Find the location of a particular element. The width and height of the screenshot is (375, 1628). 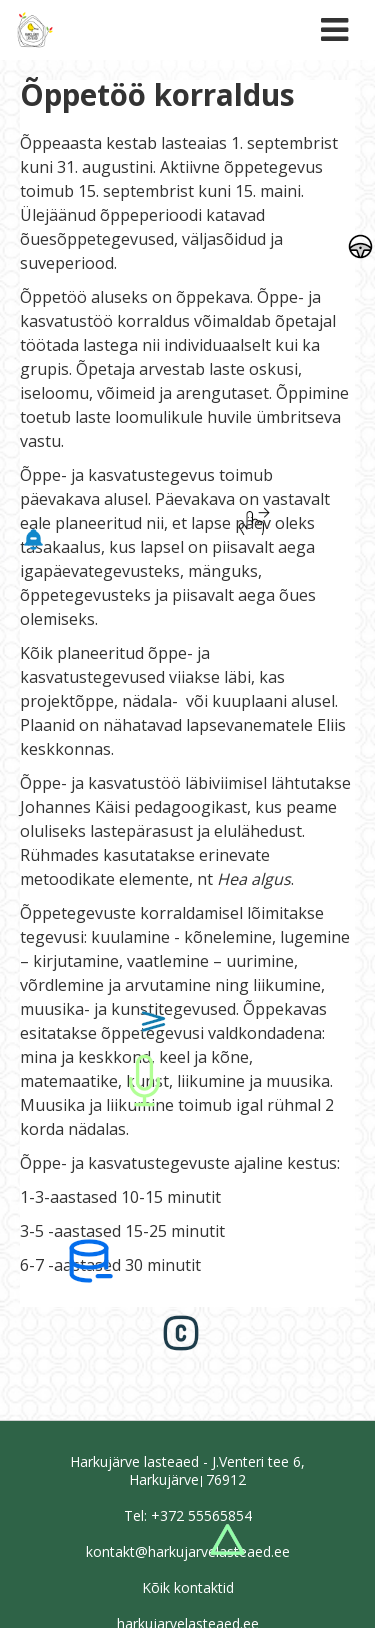

access driving or navigation mode is located at coordinates (360, 246).